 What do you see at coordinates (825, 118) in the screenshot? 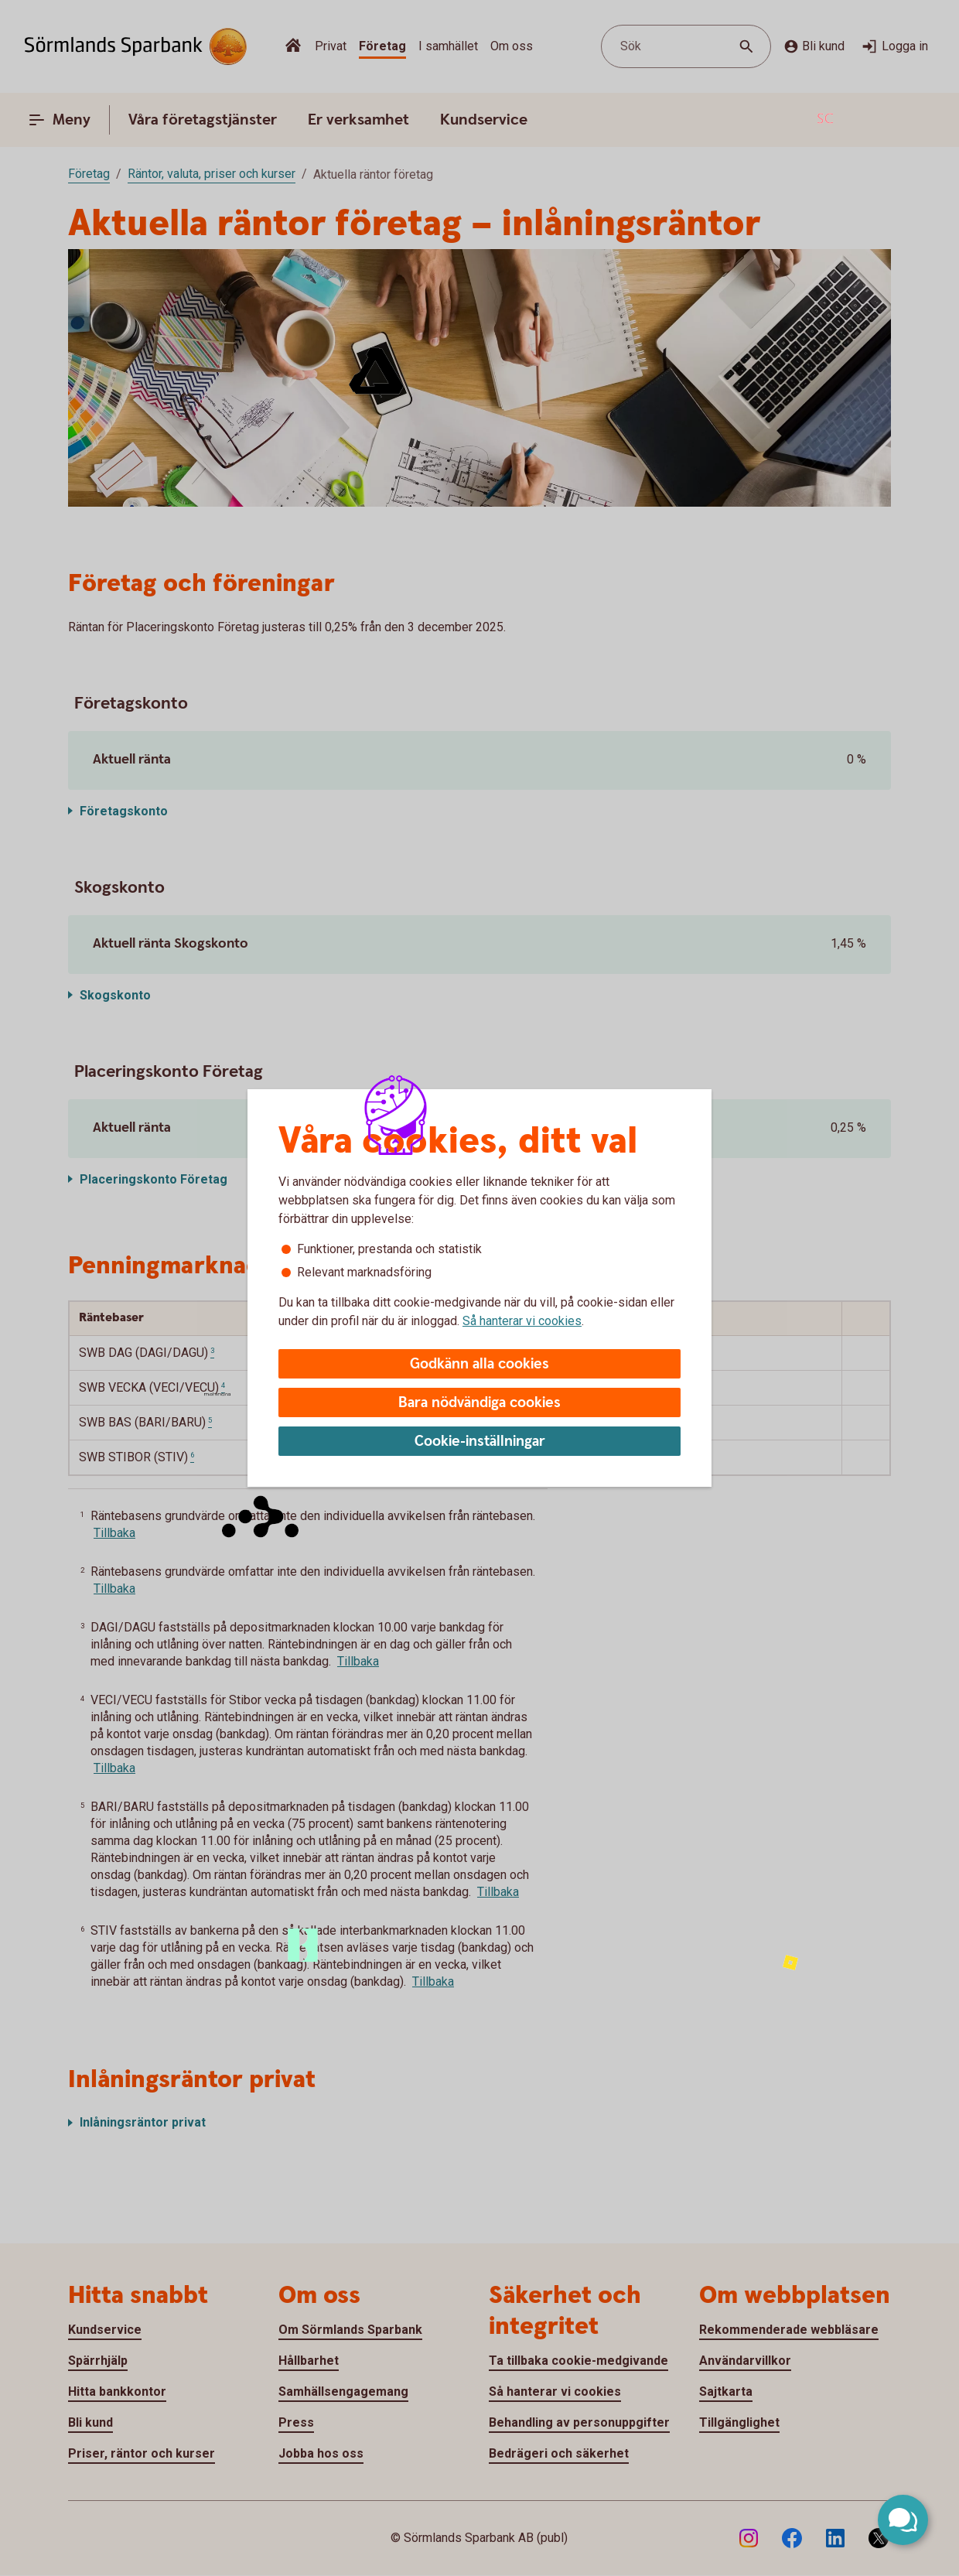
I see `link to Scopus academic database` at bounding box center [825, 118].